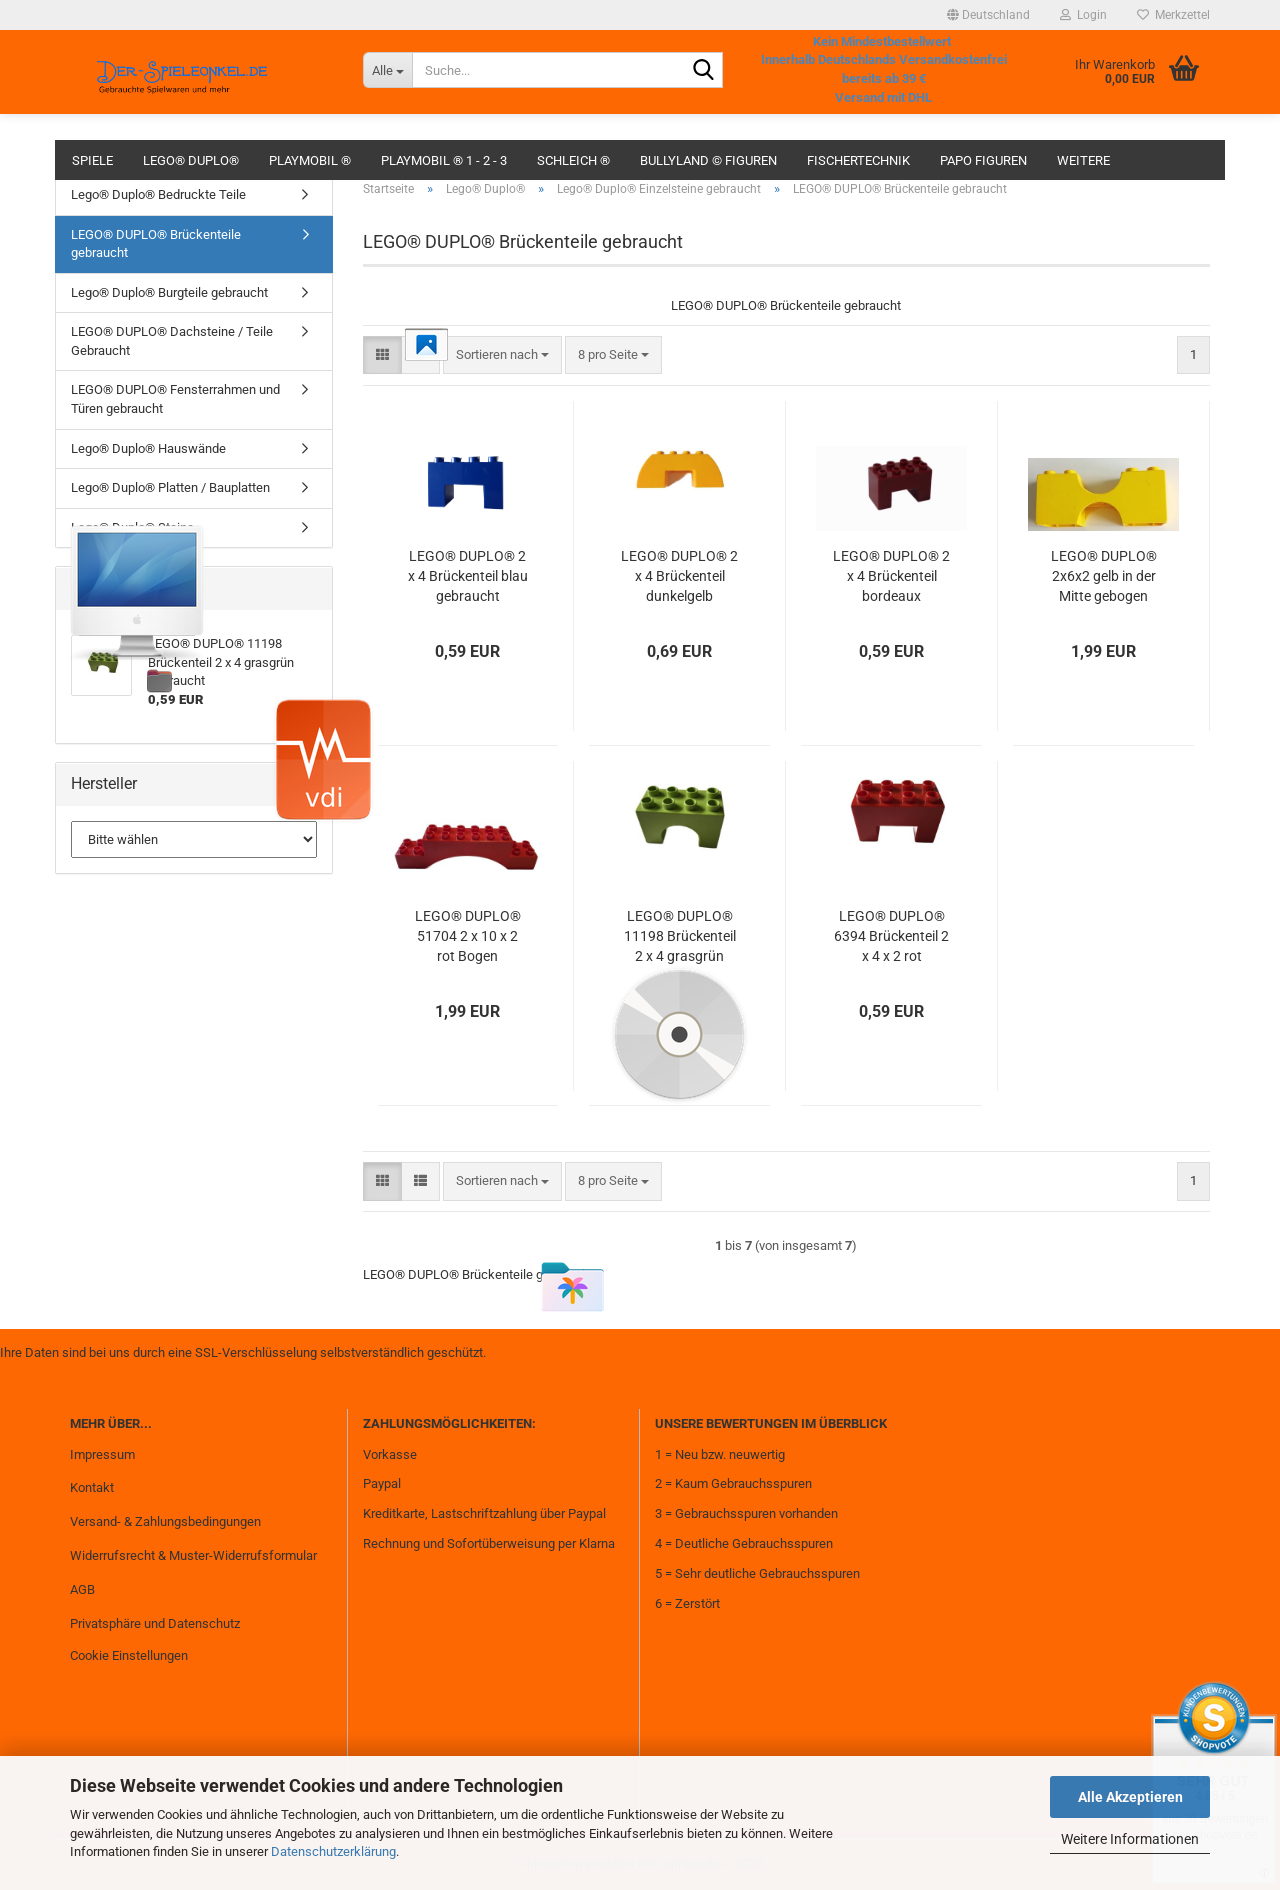 This screenshot has height=1890, width=1280. Describe the element at coordinates (137, 584) in the screenshot. I see `indicates an iMac G5 device in system preferences` at that location.